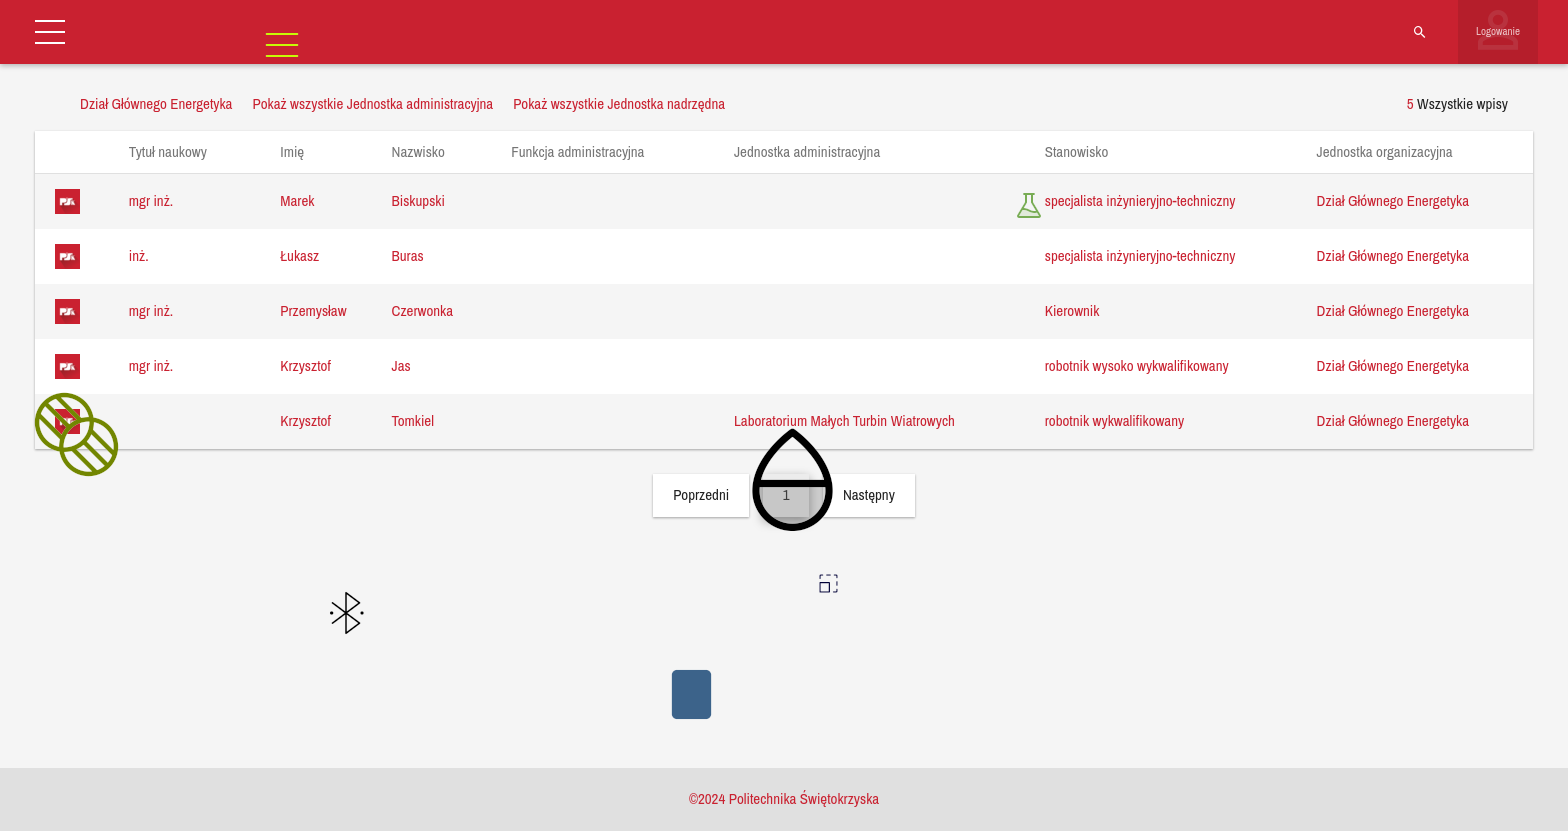  Describe the element at coordinates (1029, 206) in the screenshot. I see `access lab or experimental features` at that location.